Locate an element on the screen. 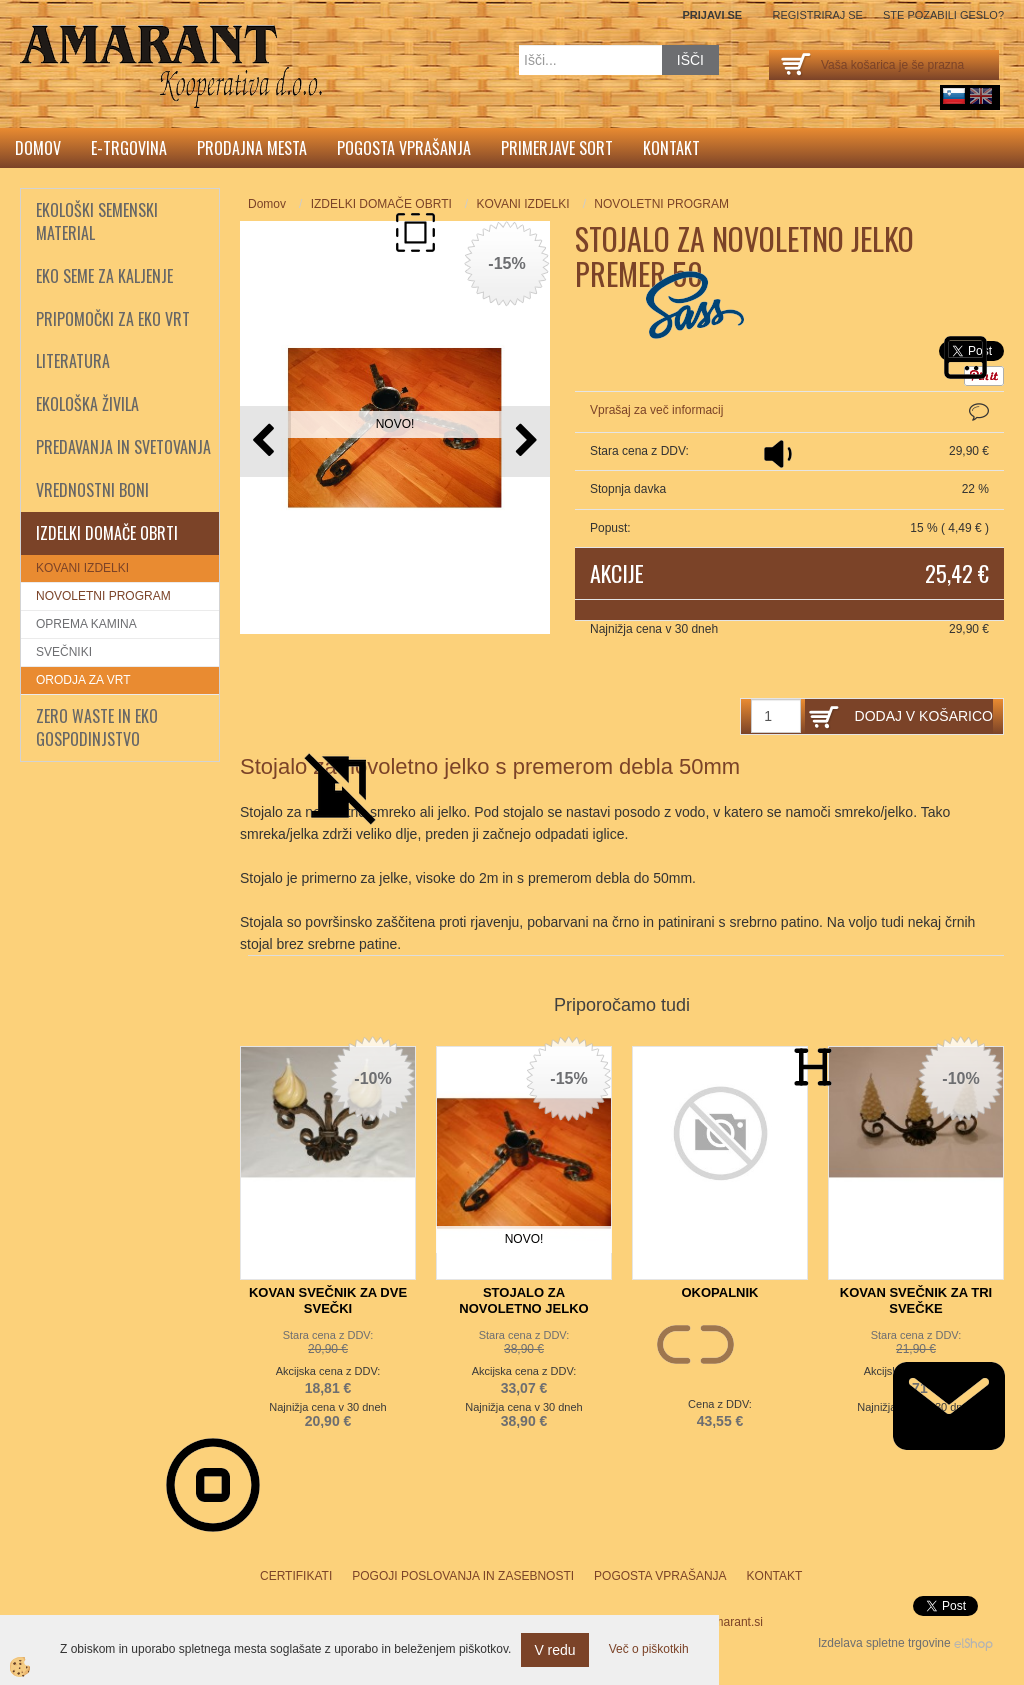 The image size is (1024, 1685). stop playback or recording is located at coordinates (213, 1485).